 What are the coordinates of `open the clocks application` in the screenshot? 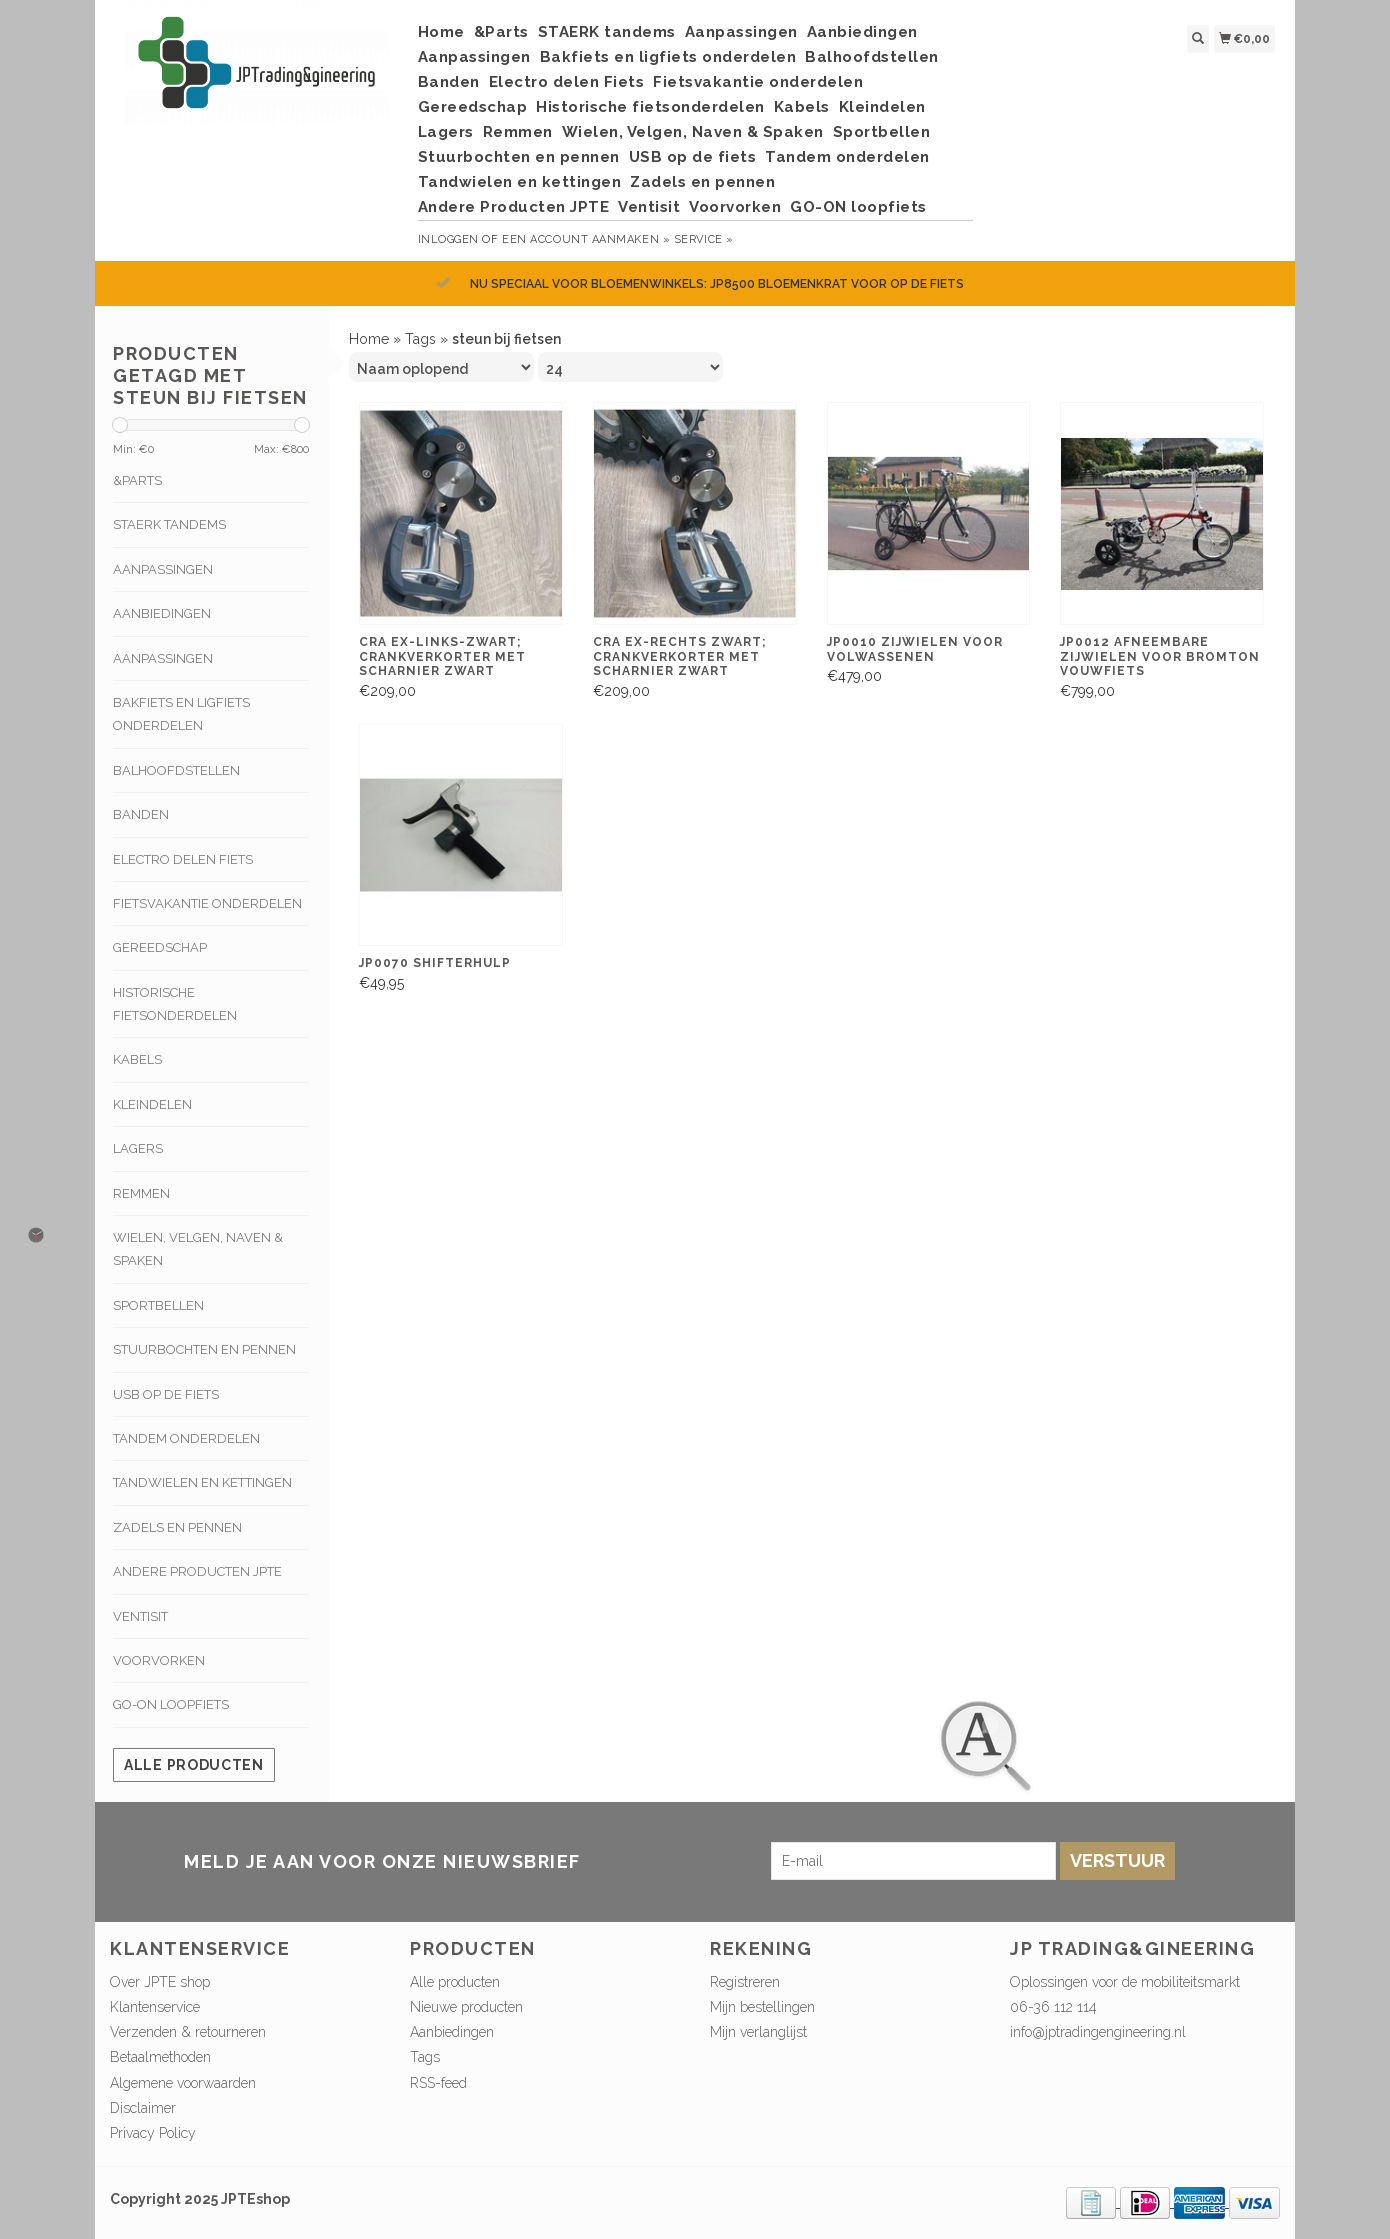 It's located at (36, 1235).